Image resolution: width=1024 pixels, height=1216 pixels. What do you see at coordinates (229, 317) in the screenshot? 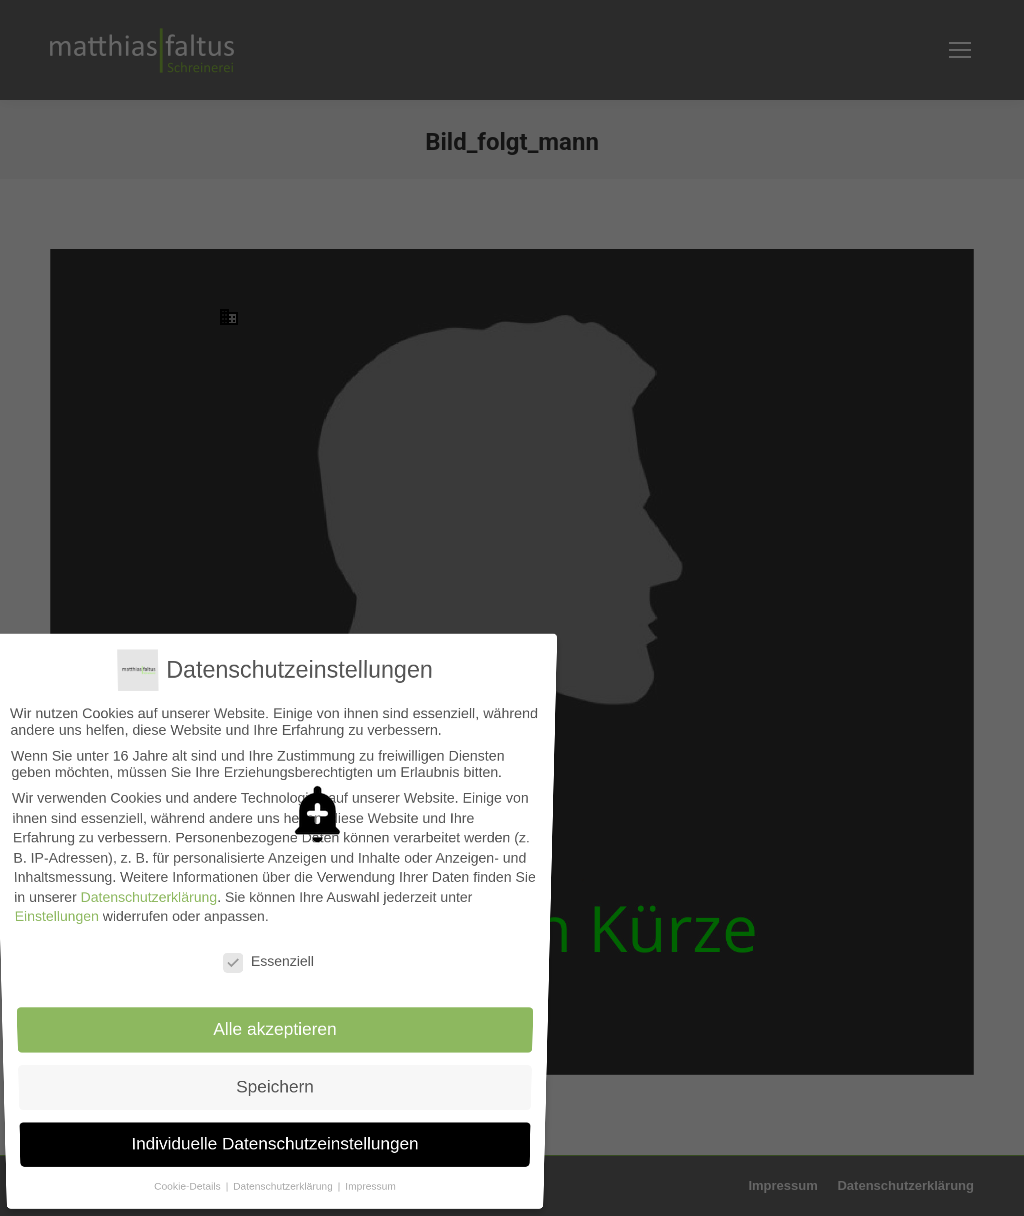
I see `view business contact information` at bounding box center [229, 317].